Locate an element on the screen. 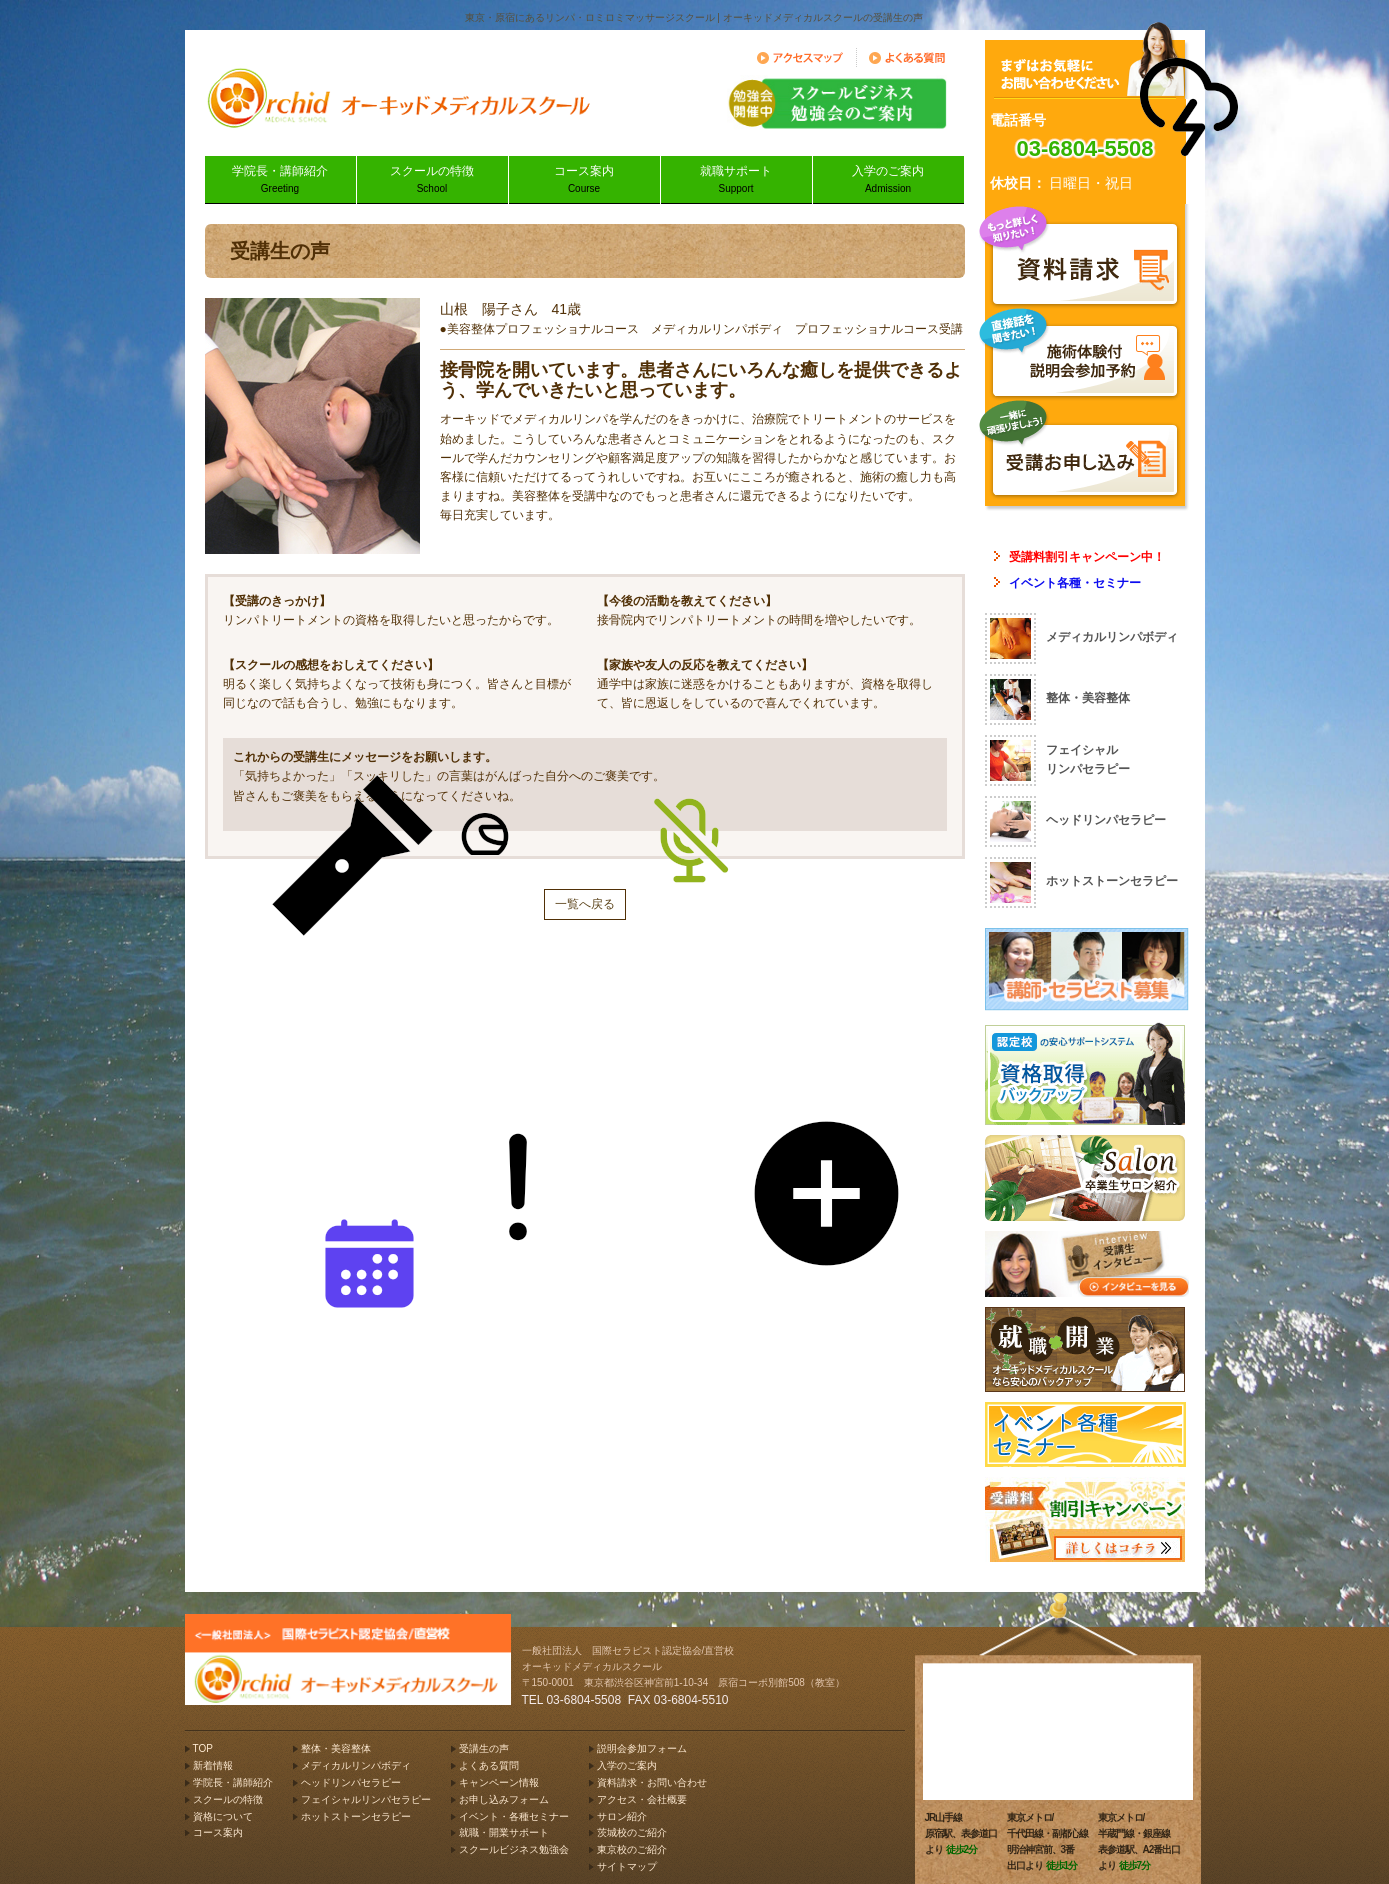  indicates thunderstorm or severe weather conditions is located at coordinates (1189, 107).